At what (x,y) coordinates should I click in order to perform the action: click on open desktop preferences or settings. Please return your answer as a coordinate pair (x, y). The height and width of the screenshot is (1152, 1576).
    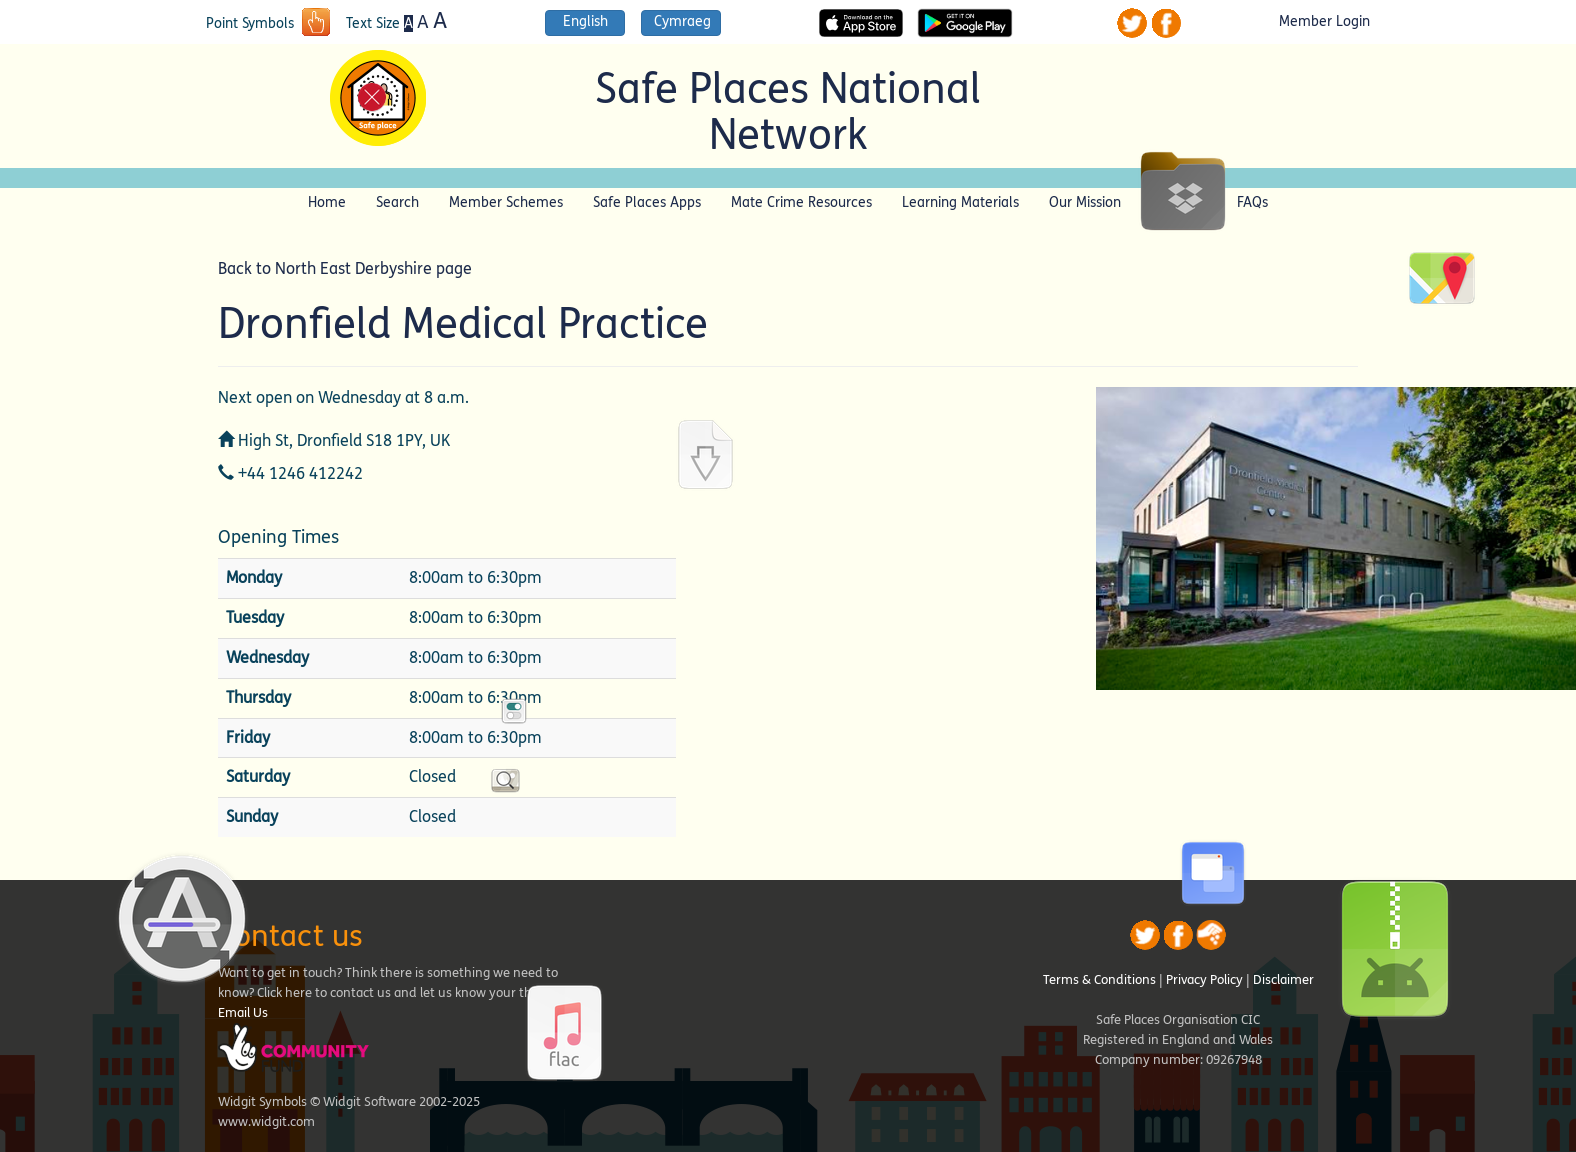
    Looking at the image, I should click on (514, 711).